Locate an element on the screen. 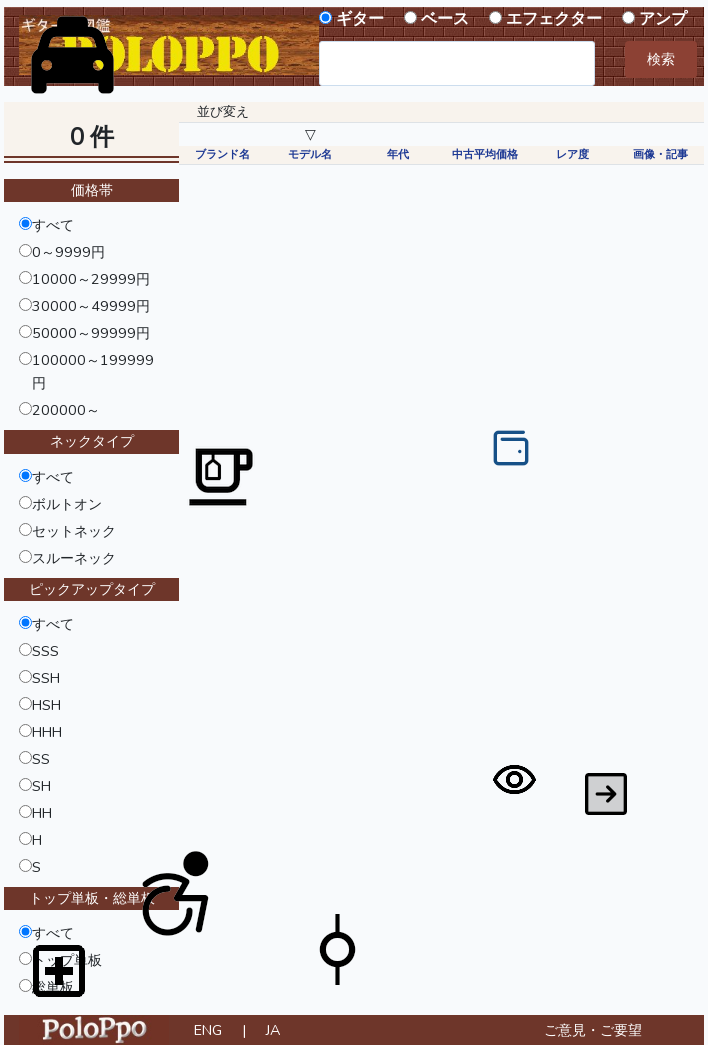 Image resolution: width=708 pixels, height=1045 pixels. find nearby hospitals or medical facilities is located at coordinates (59, 971).